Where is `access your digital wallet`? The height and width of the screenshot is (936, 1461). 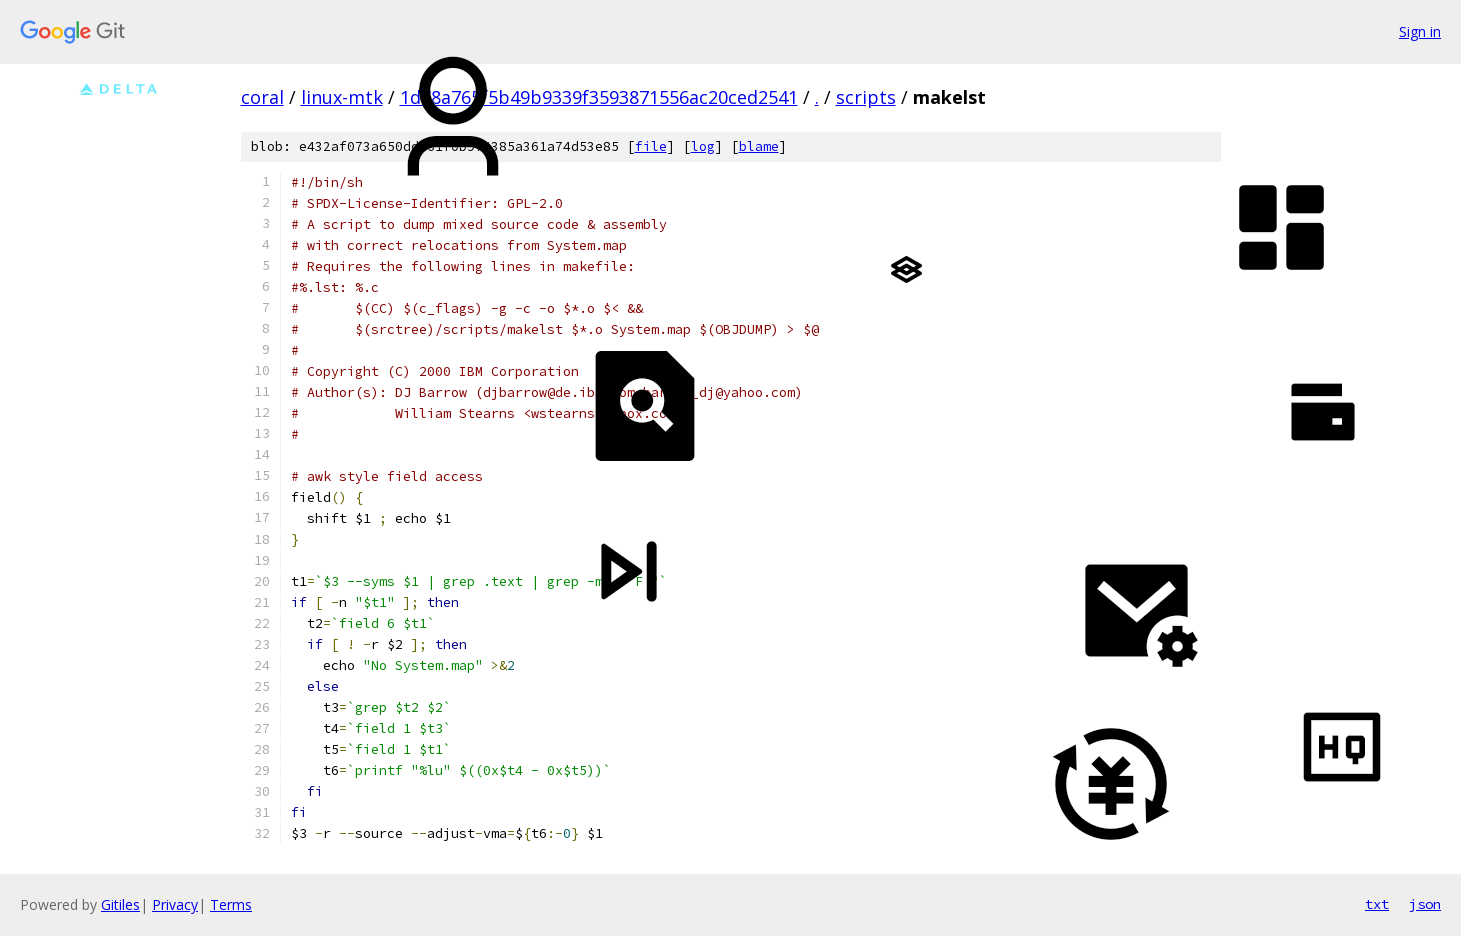 access your digital wallet is located at coordinates (1323, 412).